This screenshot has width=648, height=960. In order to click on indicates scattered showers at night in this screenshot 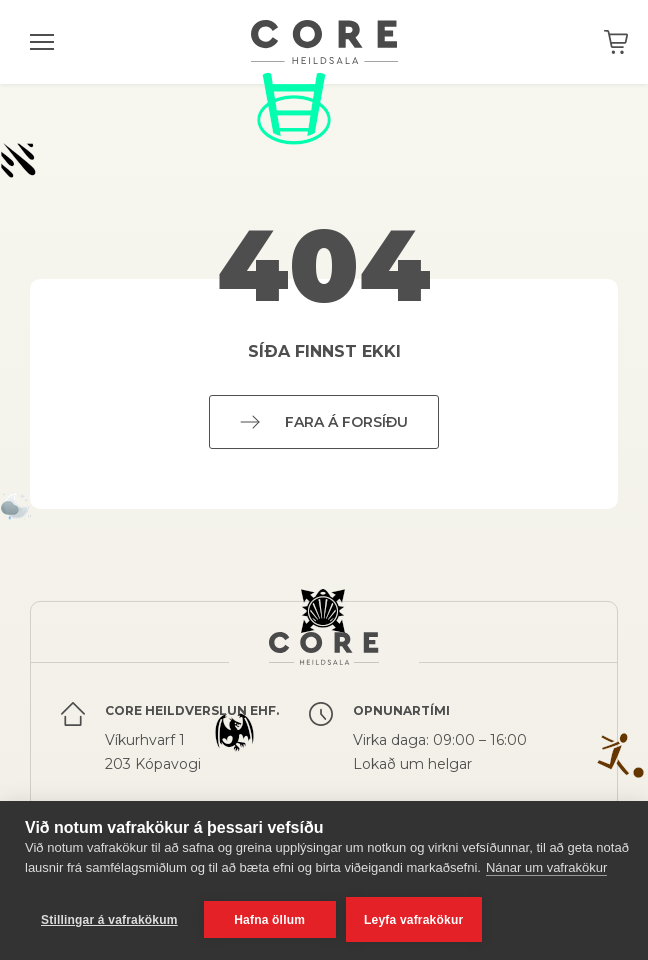, I will do `click(16, 506)`.